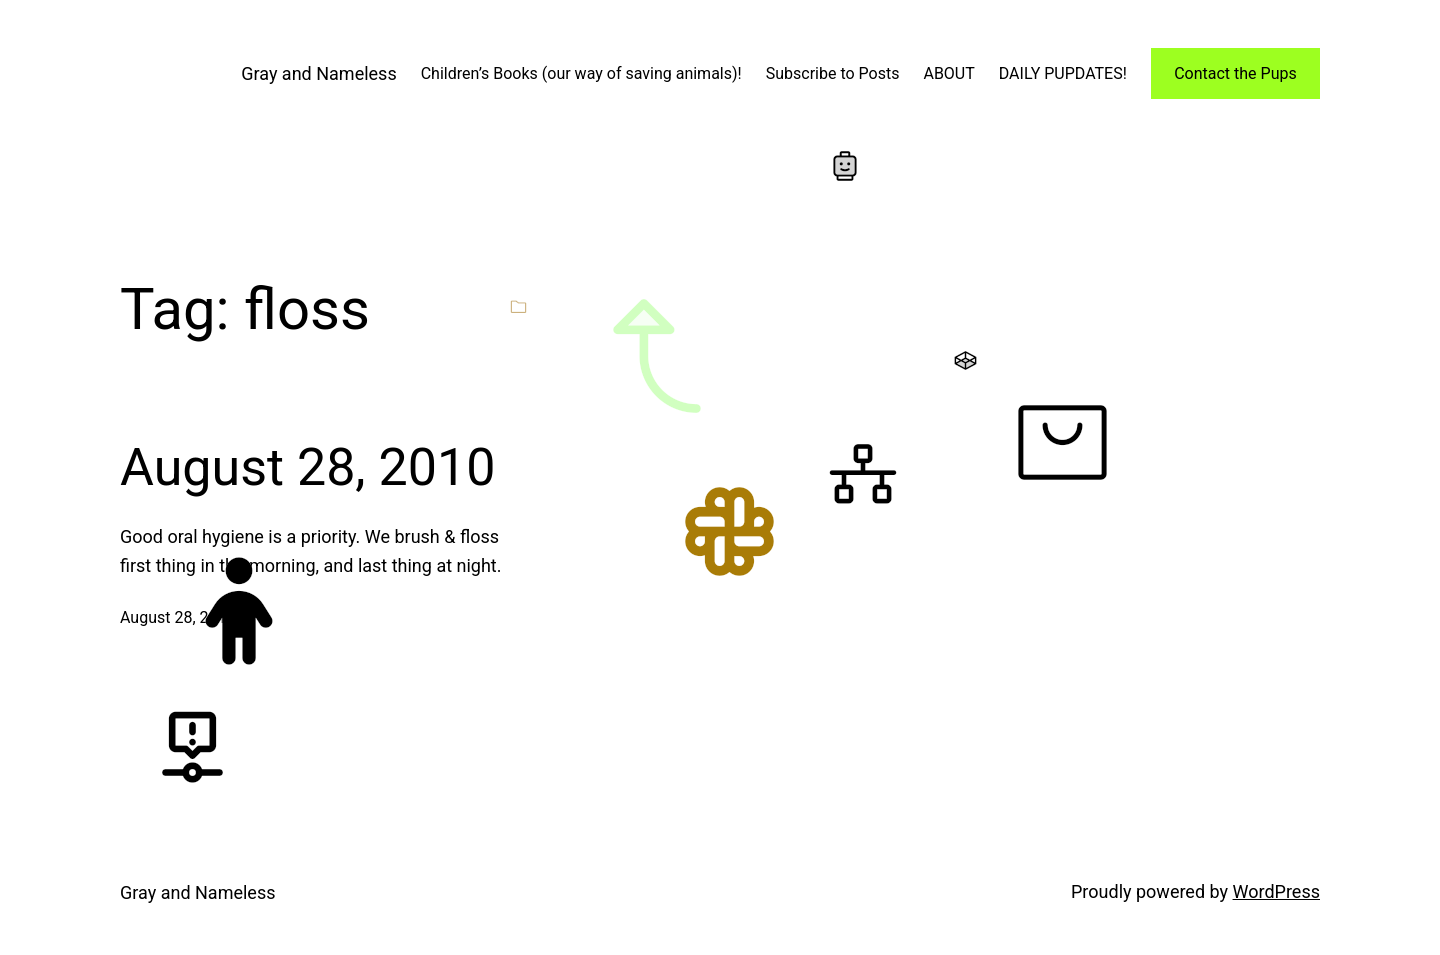  I want to click on indicates child-friendly or family content, so click(239, 611).